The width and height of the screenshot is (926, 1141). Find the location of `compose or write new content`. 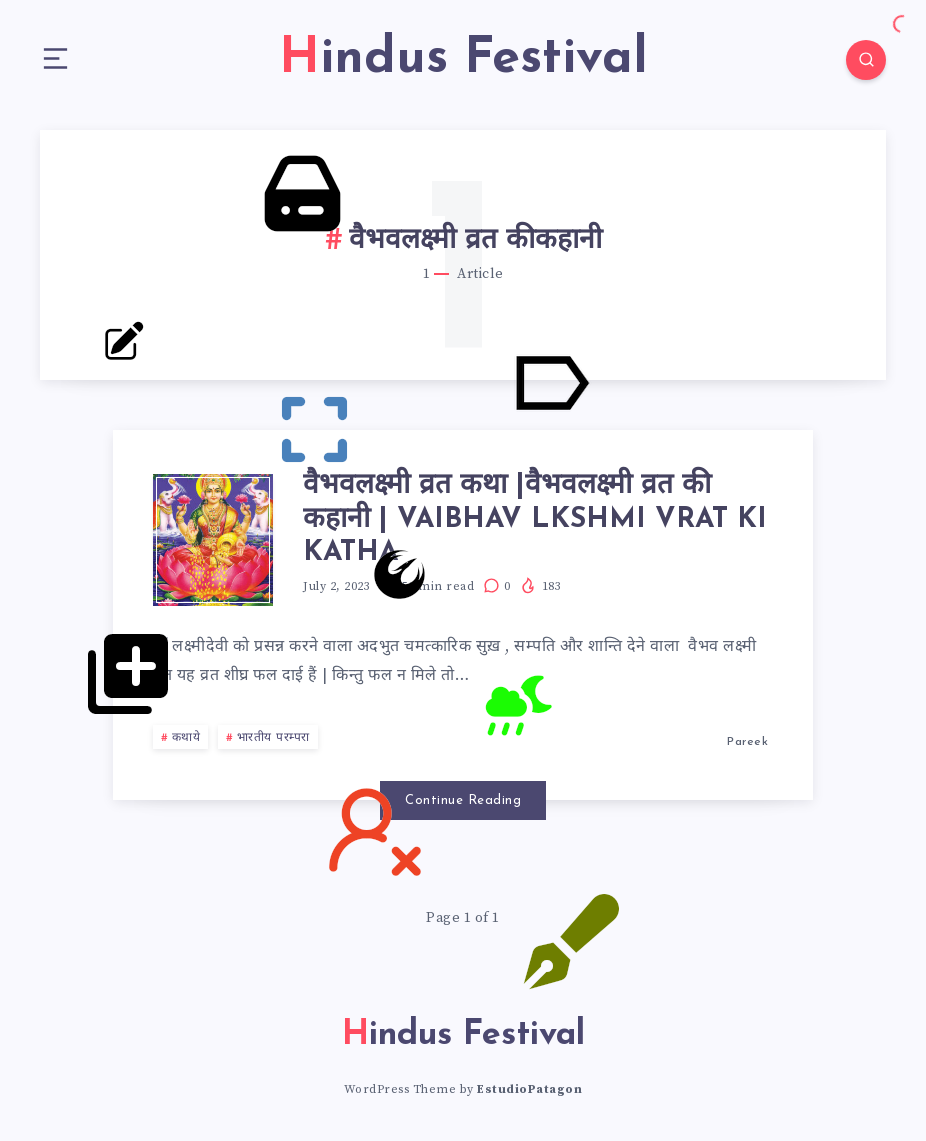

compose or write new content is located at coordinates (571, 942).